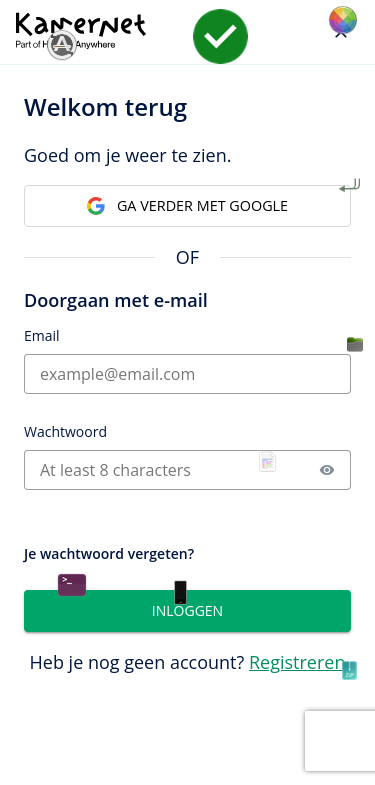  I want to click on open folder containing files, so click(355, 344).